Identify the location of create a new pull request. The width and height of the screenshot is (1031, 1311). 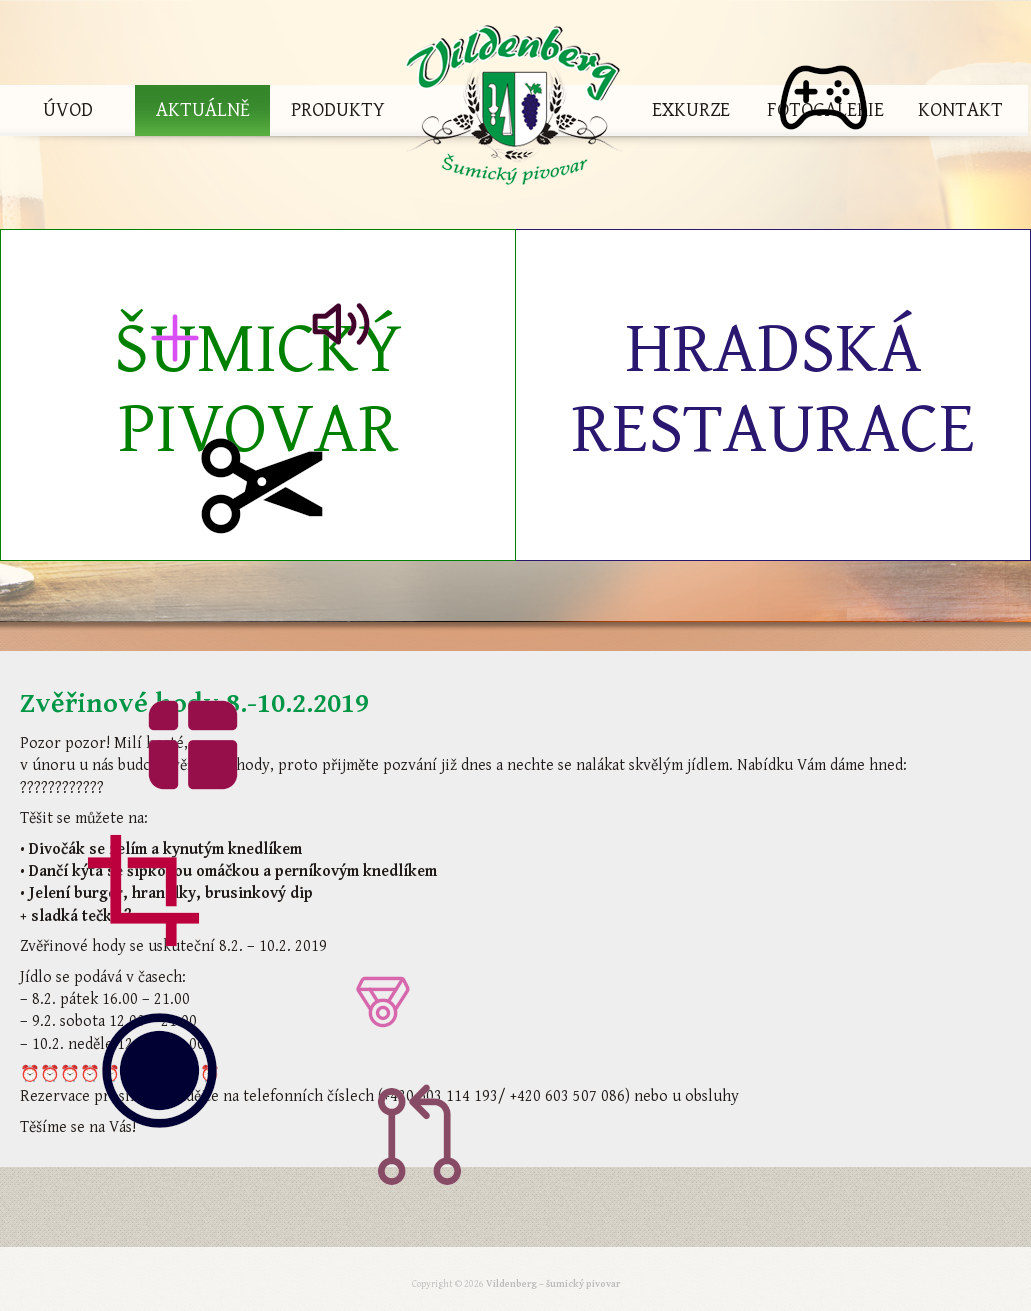
(419, 1136).